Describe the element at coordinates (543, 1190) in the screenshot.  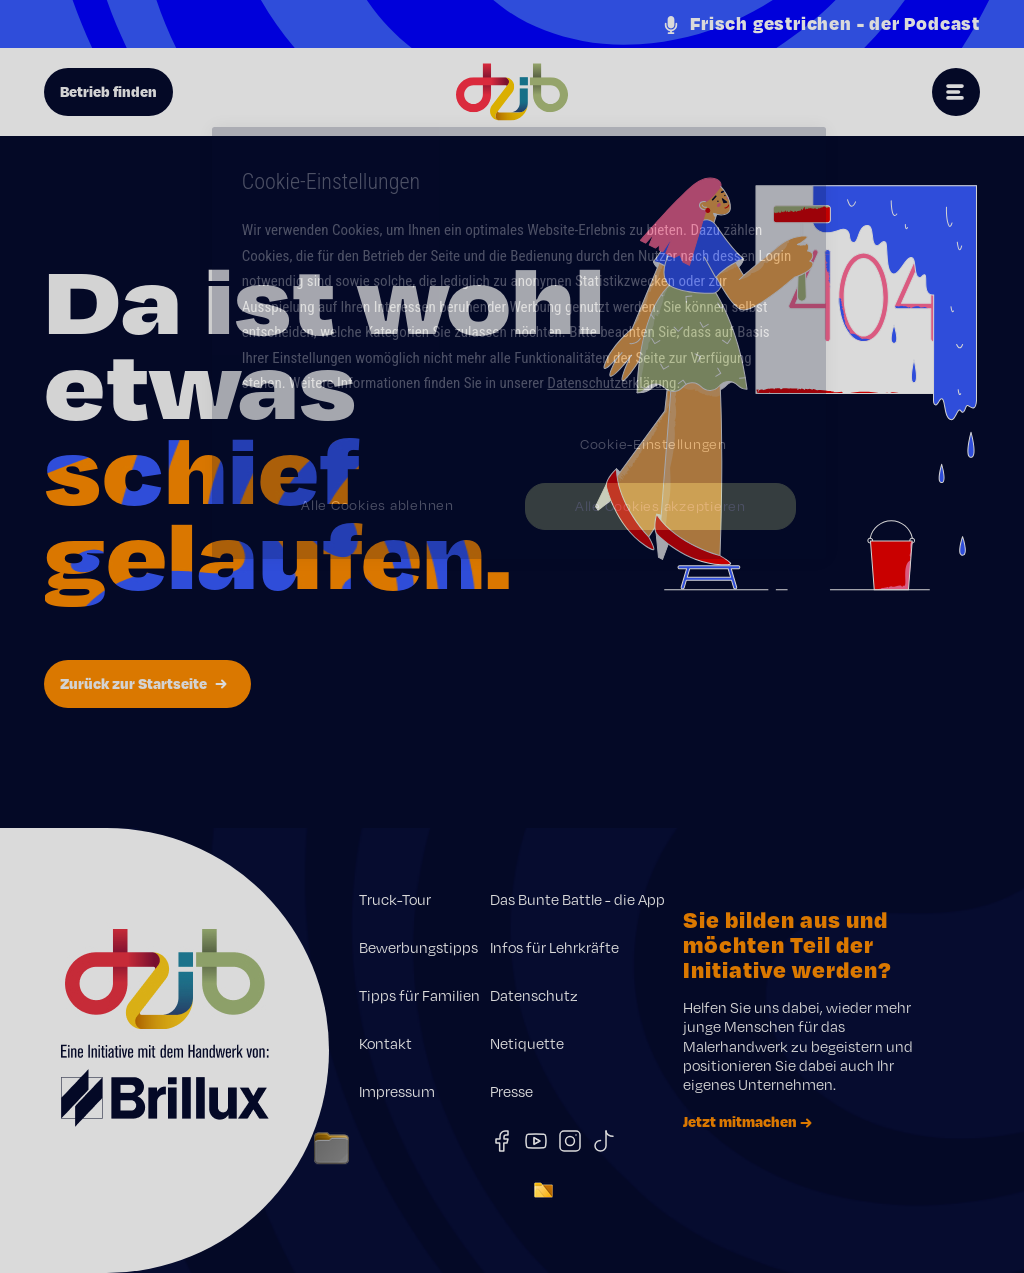
I see `open files folder` at that location.